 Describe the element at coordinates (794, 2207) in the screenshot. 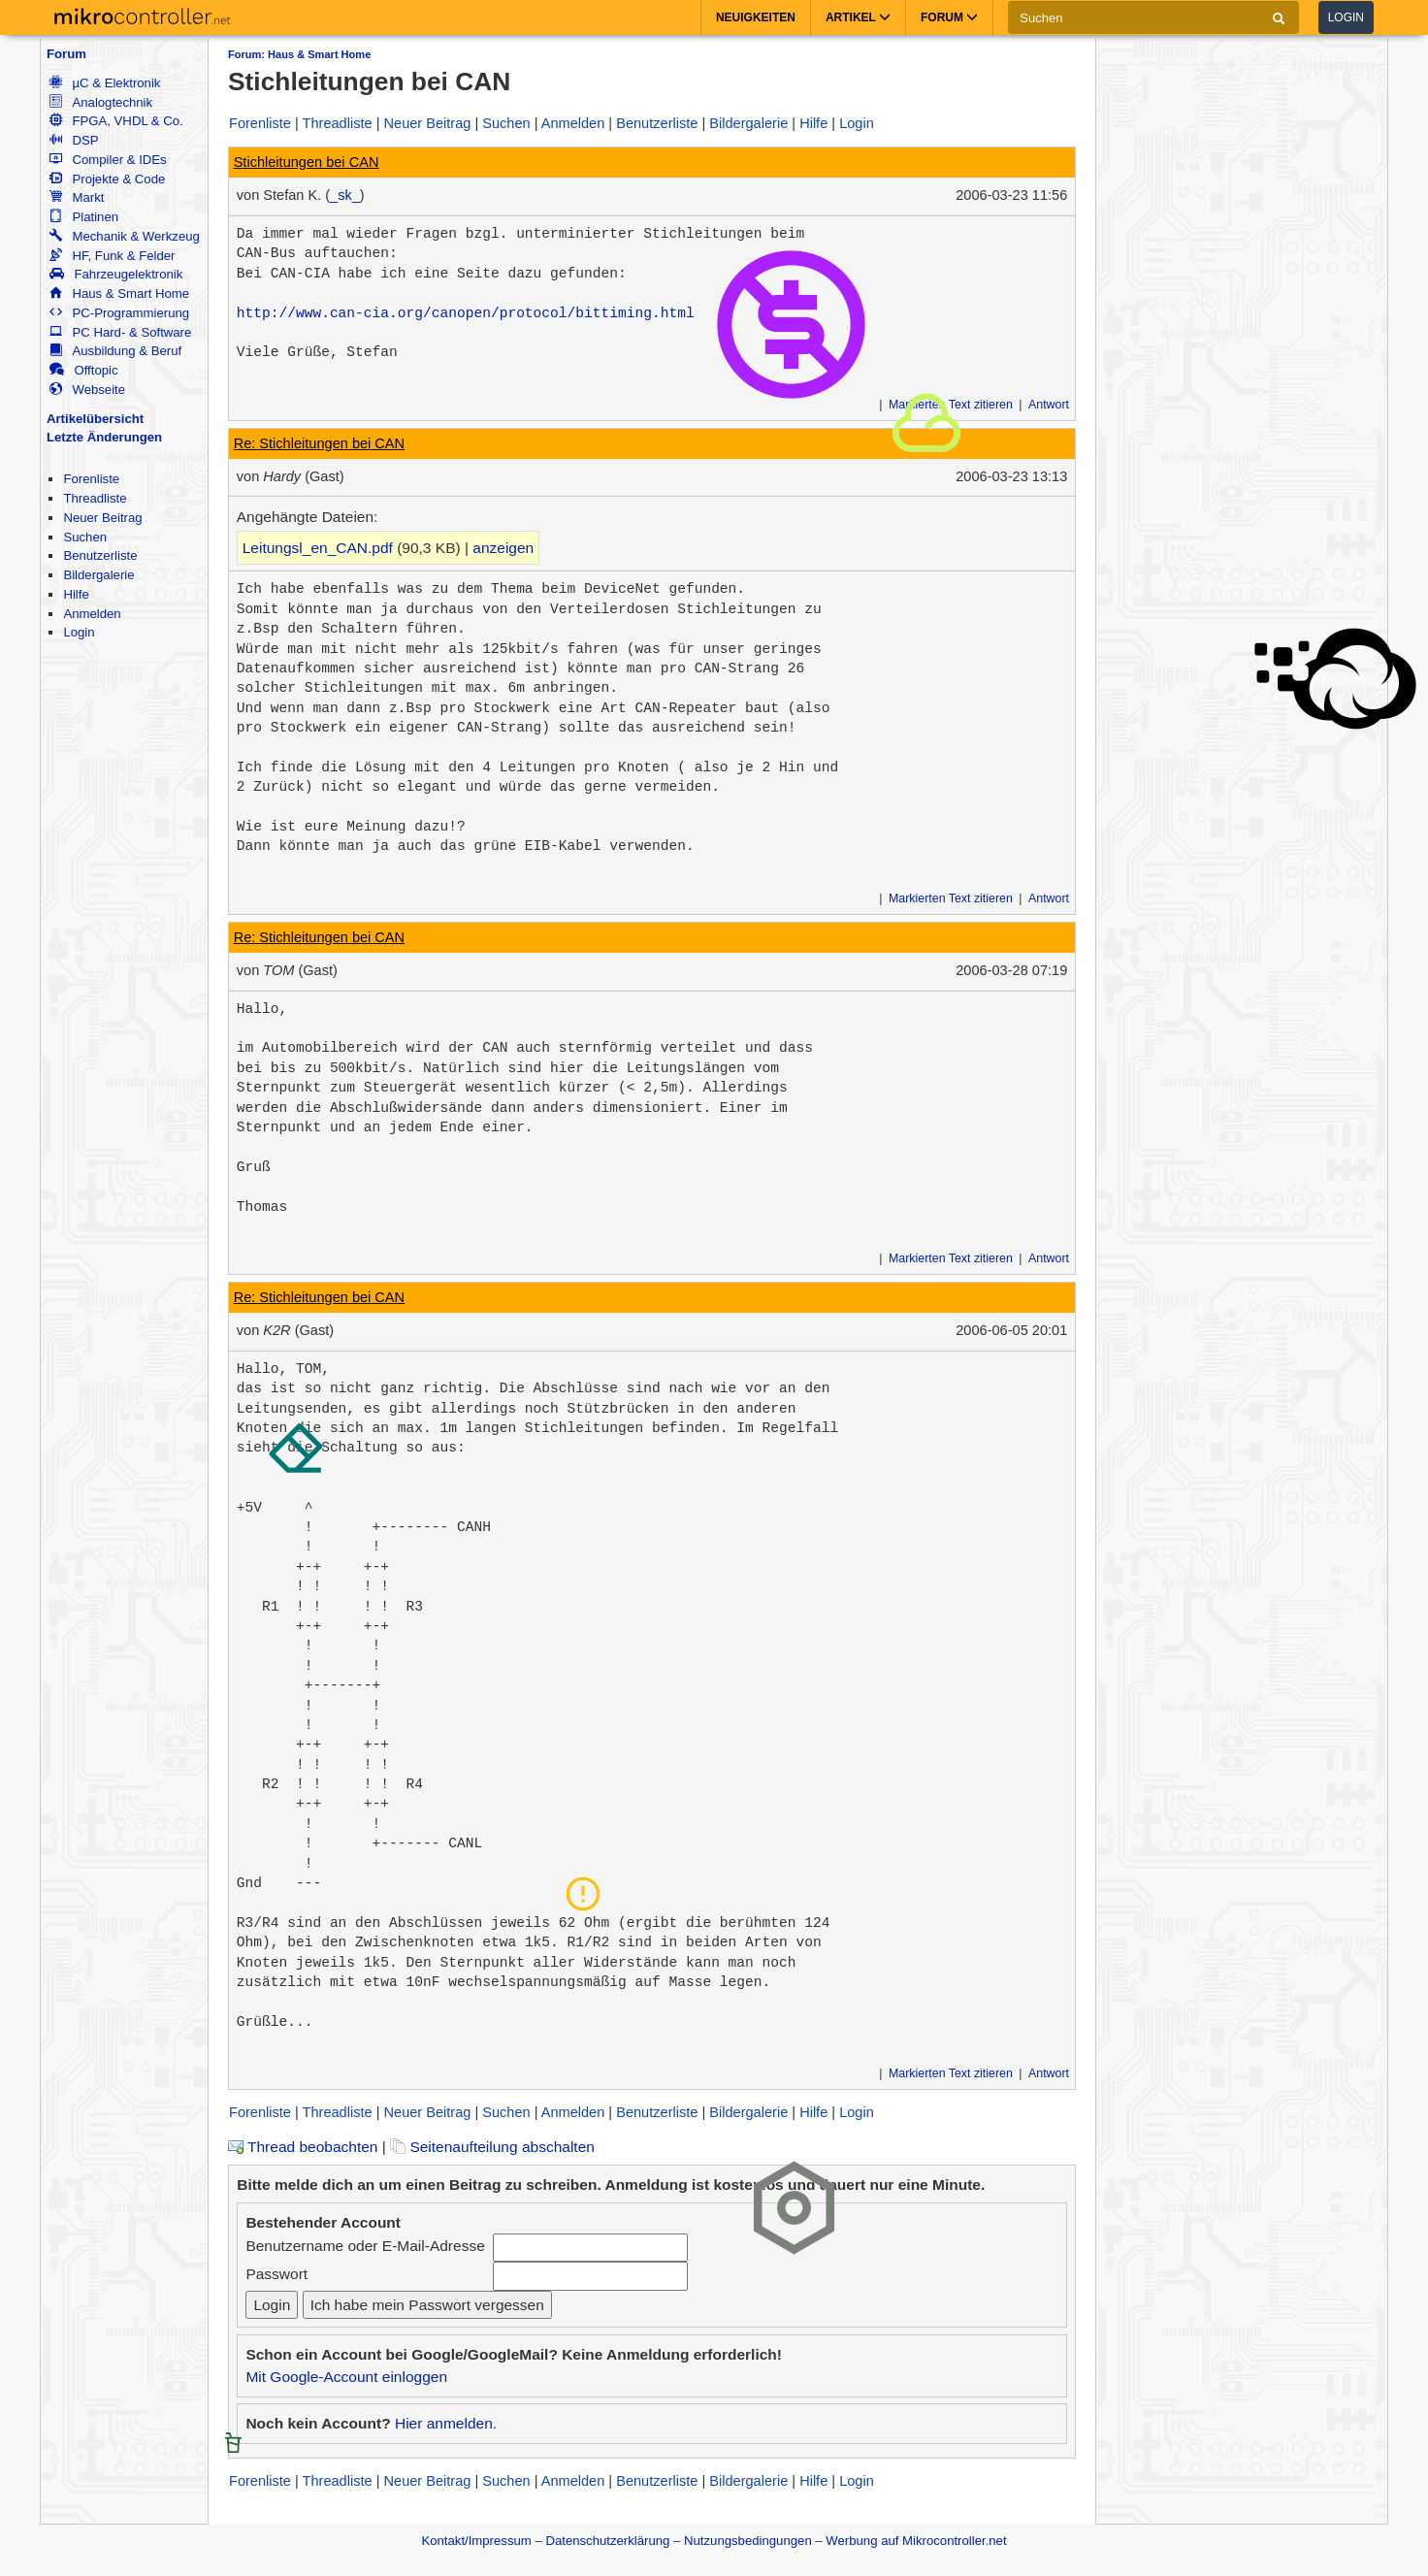

I see `access settings or preferences` at that location.